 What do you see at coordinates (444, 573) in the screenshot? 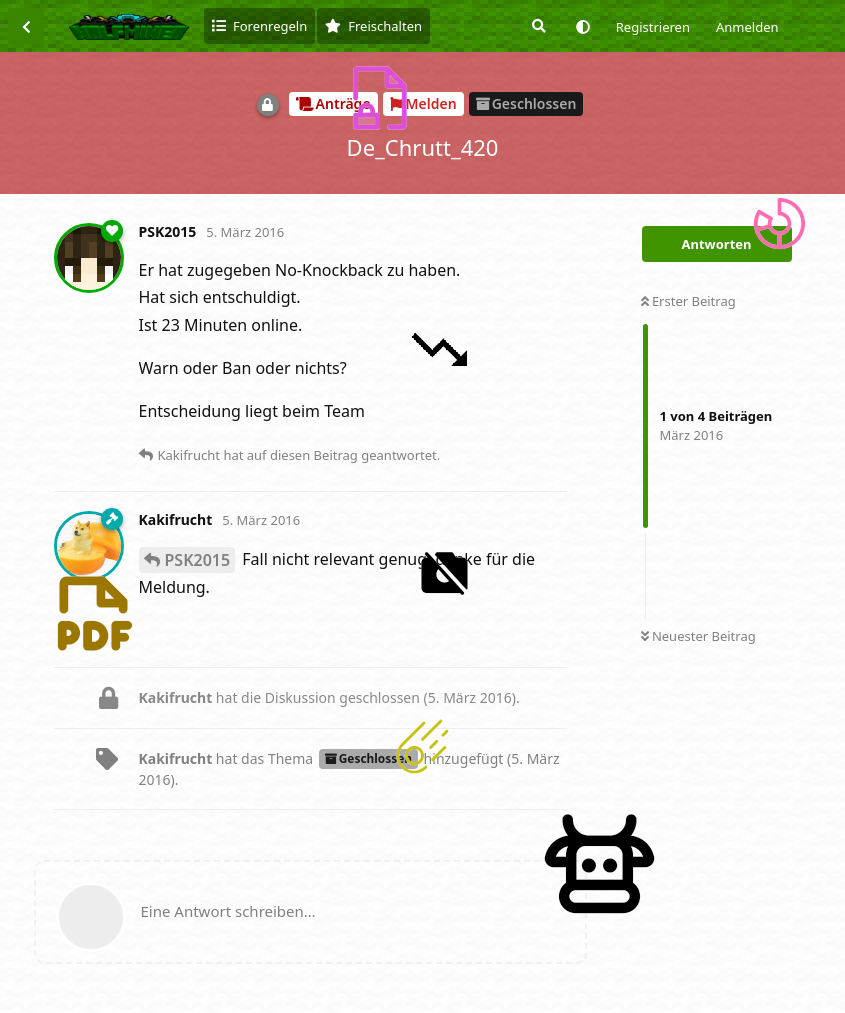
I see `camera is disabled or turned off` at bounding box center [444, 573].